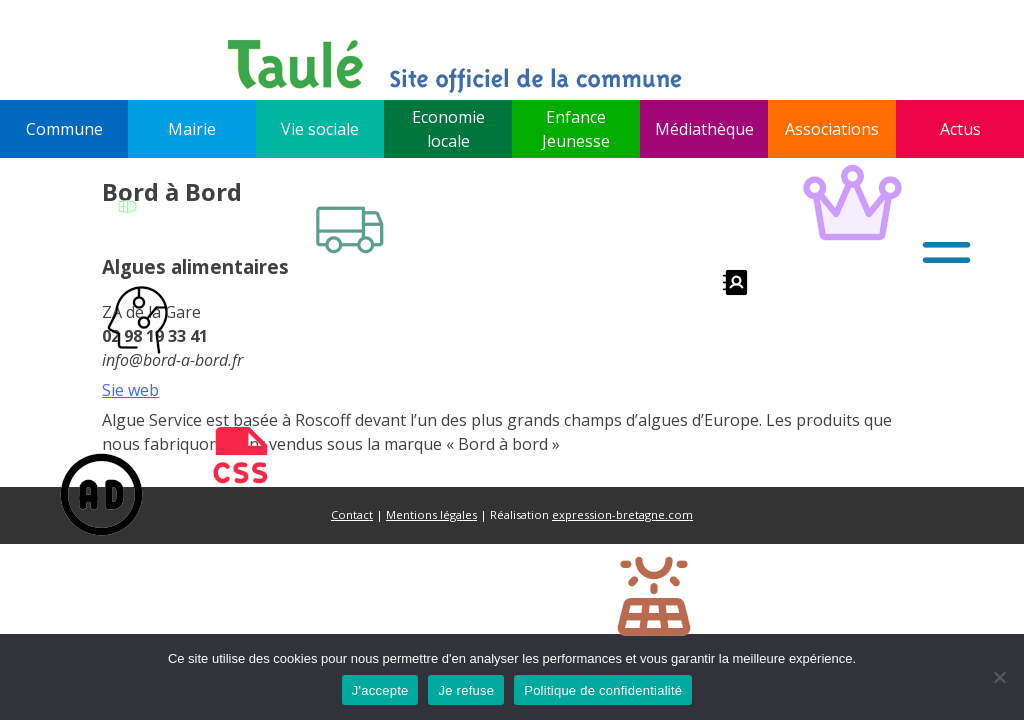 This screenshot has width=1024, height=720. I want to click on open your contacts list, so click(735, 282).